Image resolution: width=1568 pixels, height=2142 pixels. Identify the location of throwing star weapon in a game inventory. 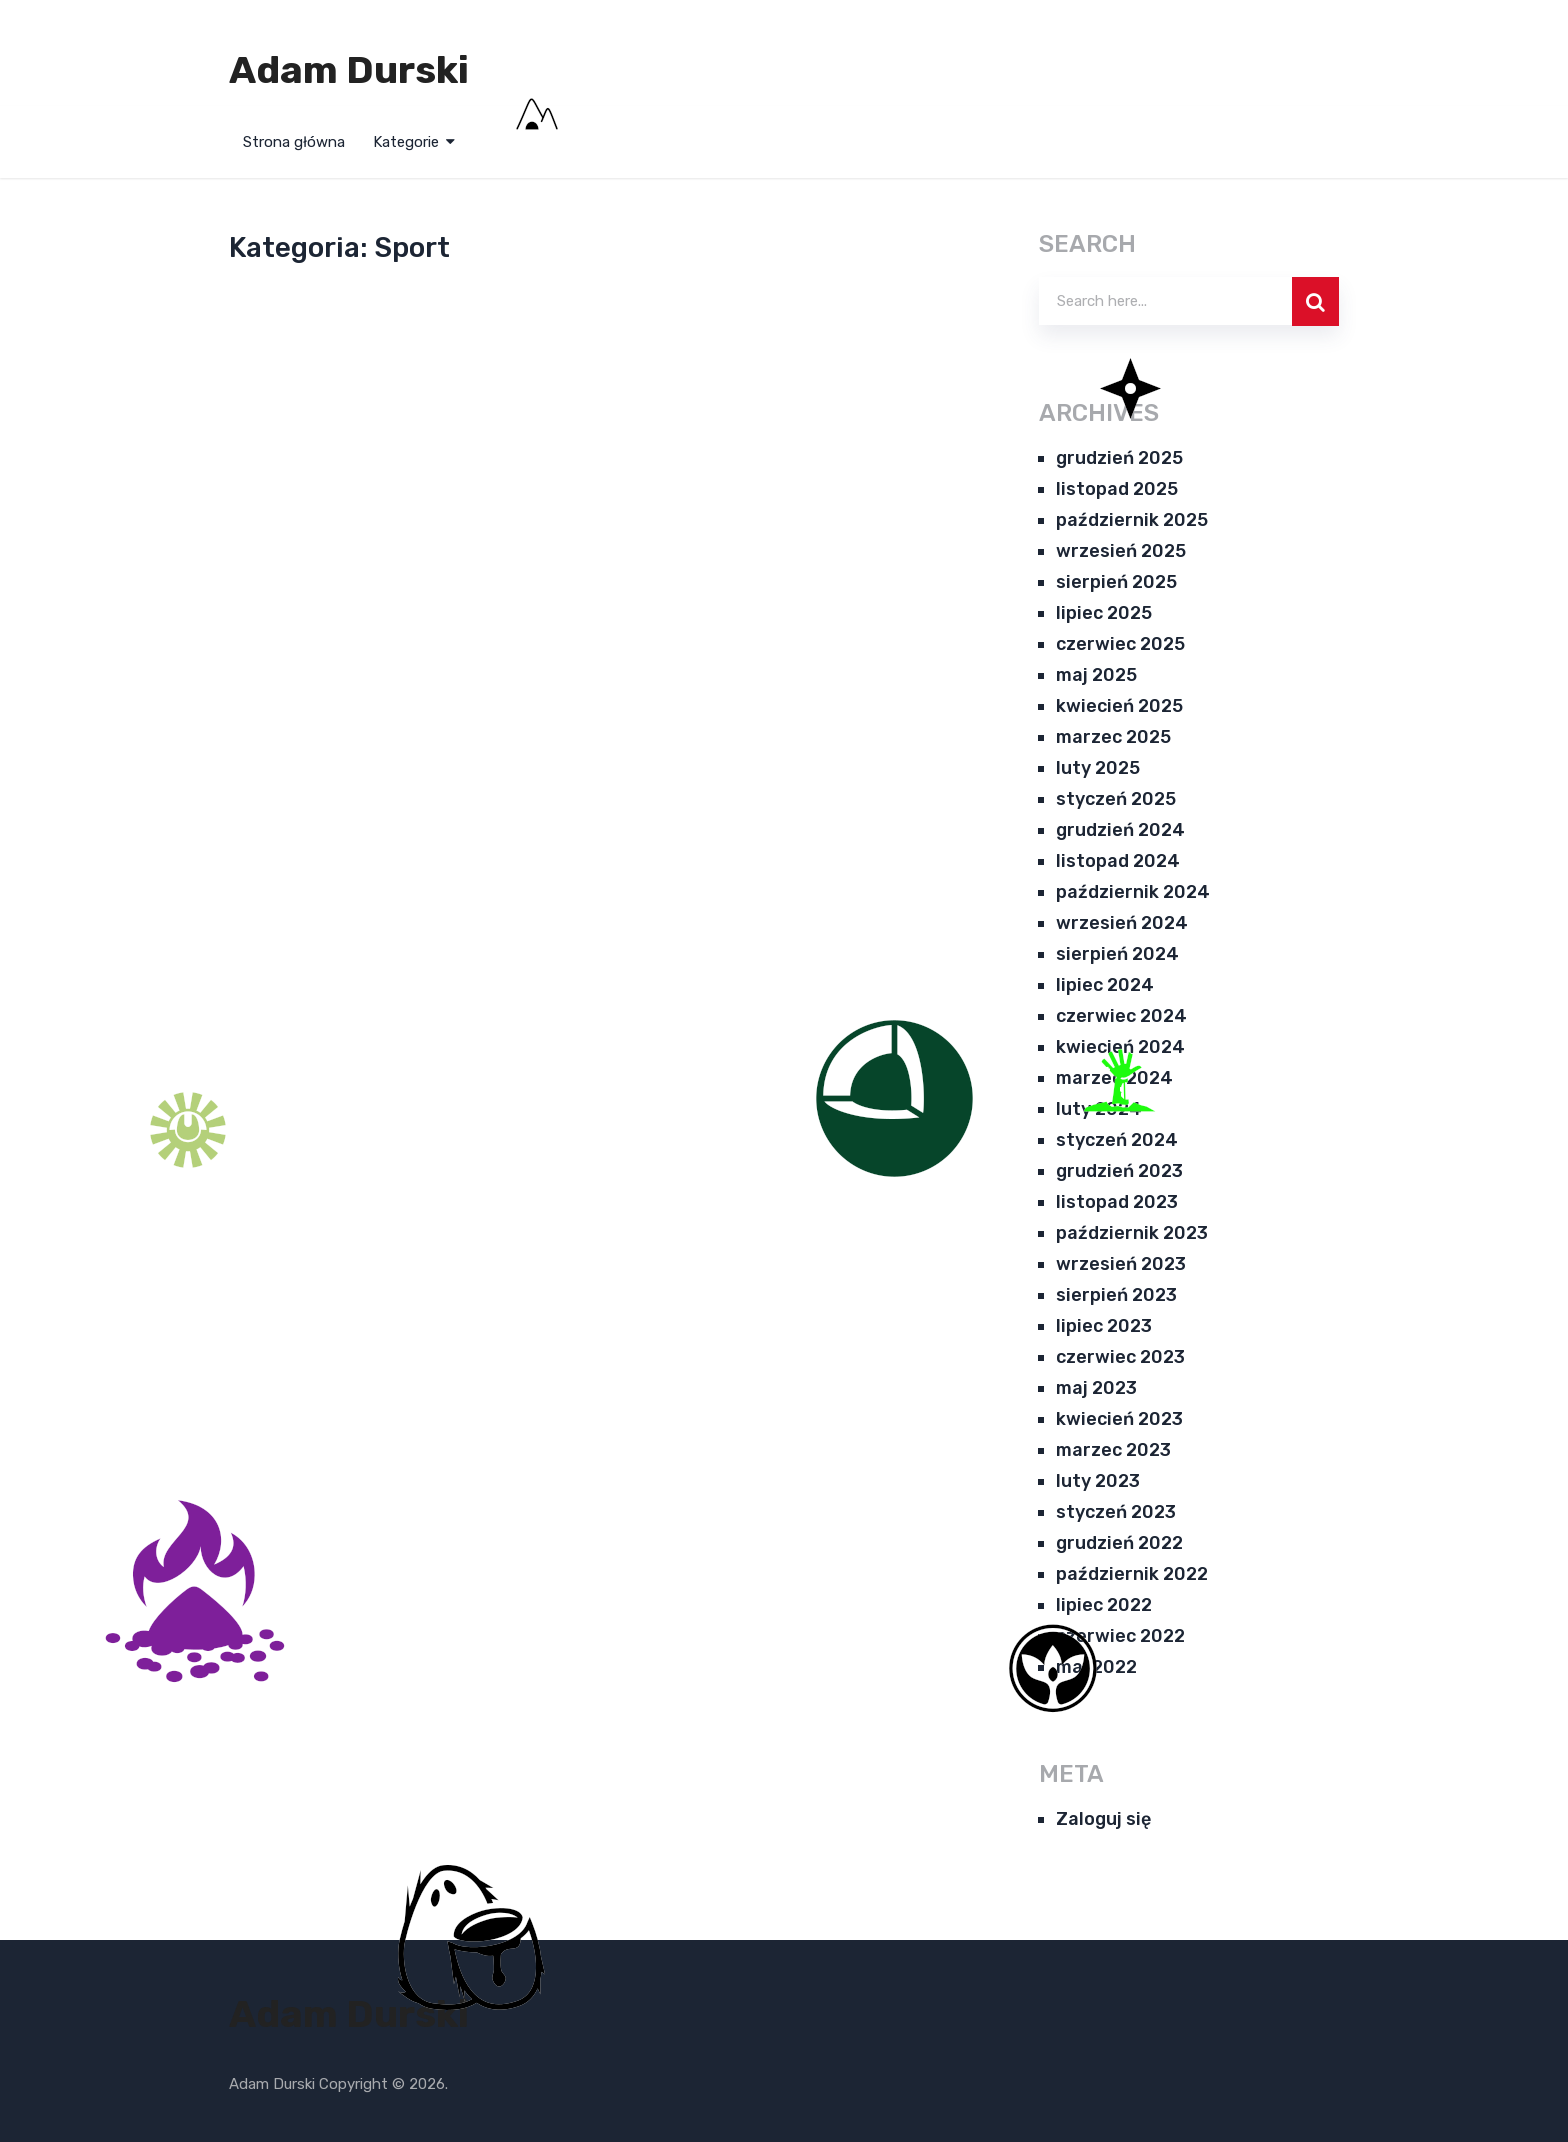
(1130, 388).